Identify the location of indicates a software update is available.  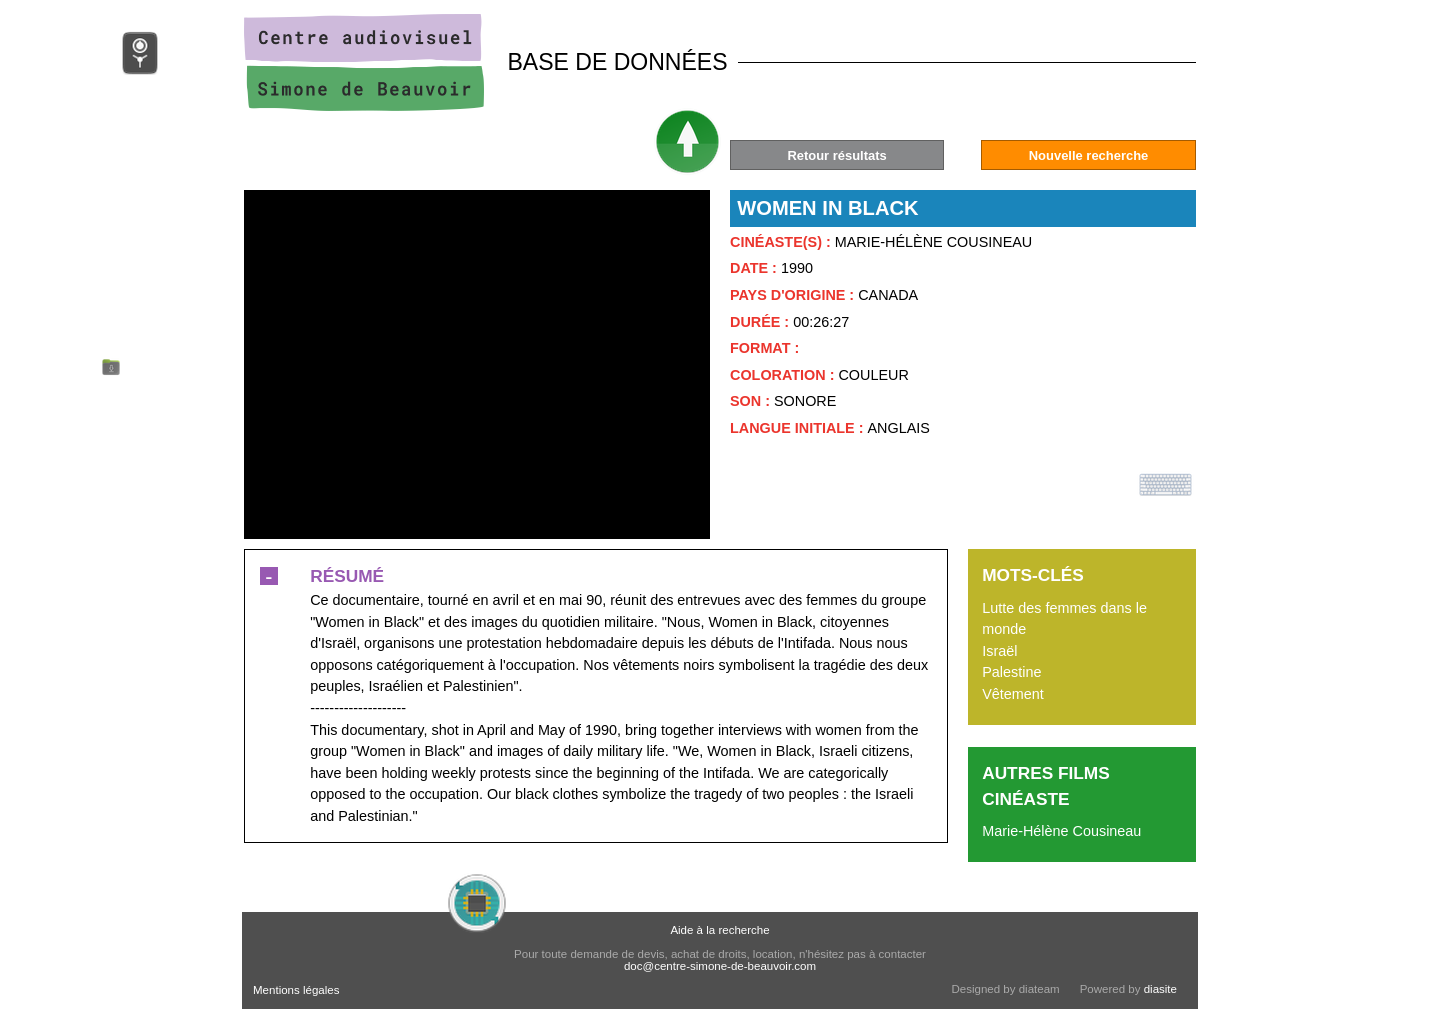
(687, 141).